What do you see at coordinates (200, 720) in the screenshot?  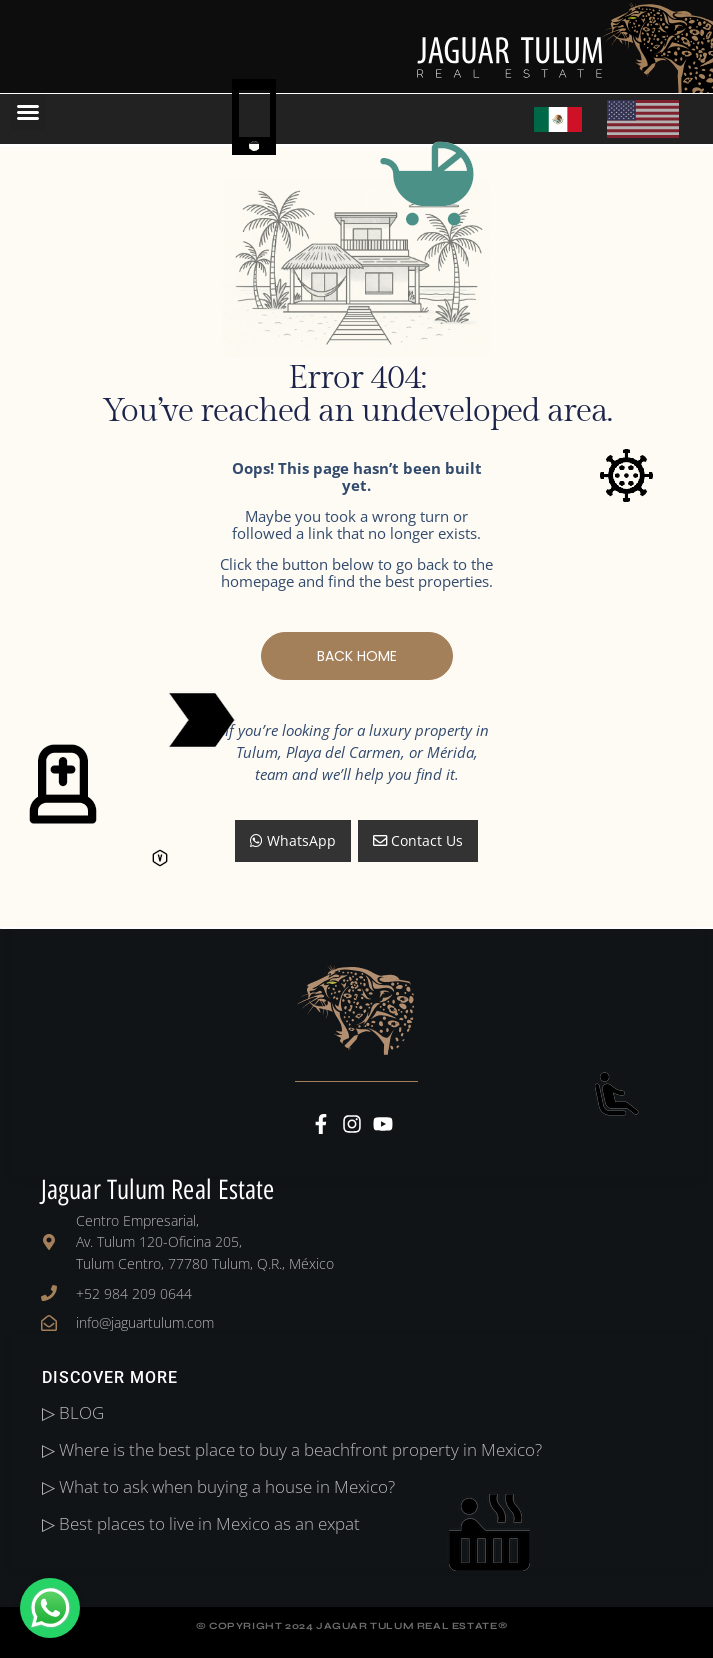 I see `mark message as important` at bounding box center [200, 720].